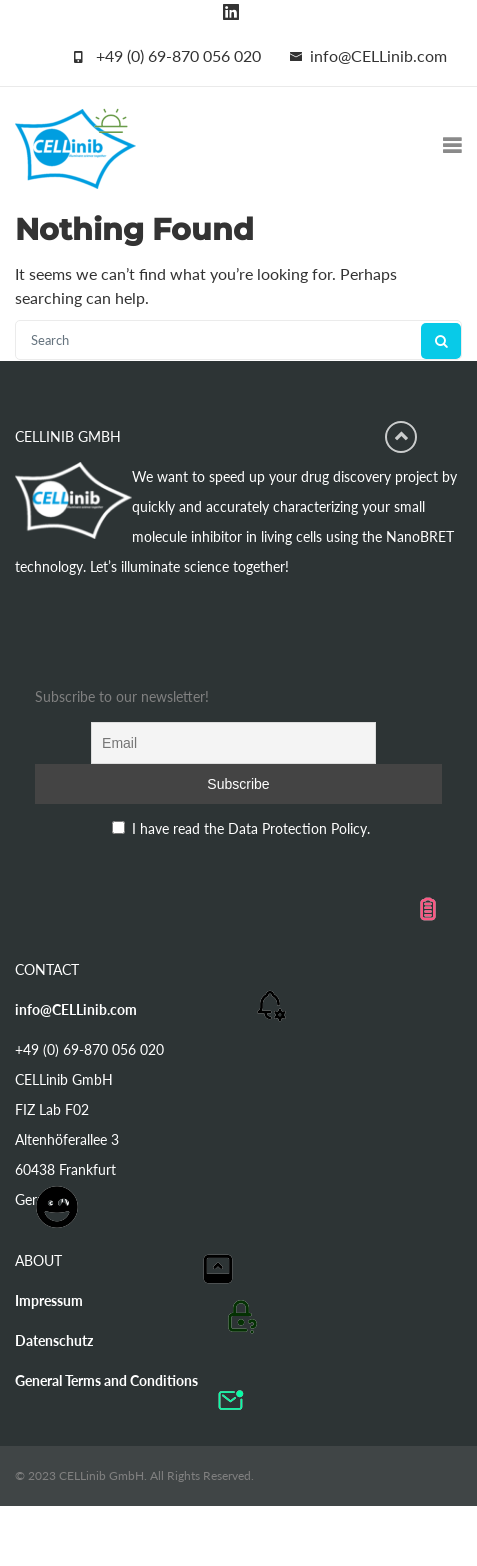  I want to click on access notification settings, so click(270, 1005).